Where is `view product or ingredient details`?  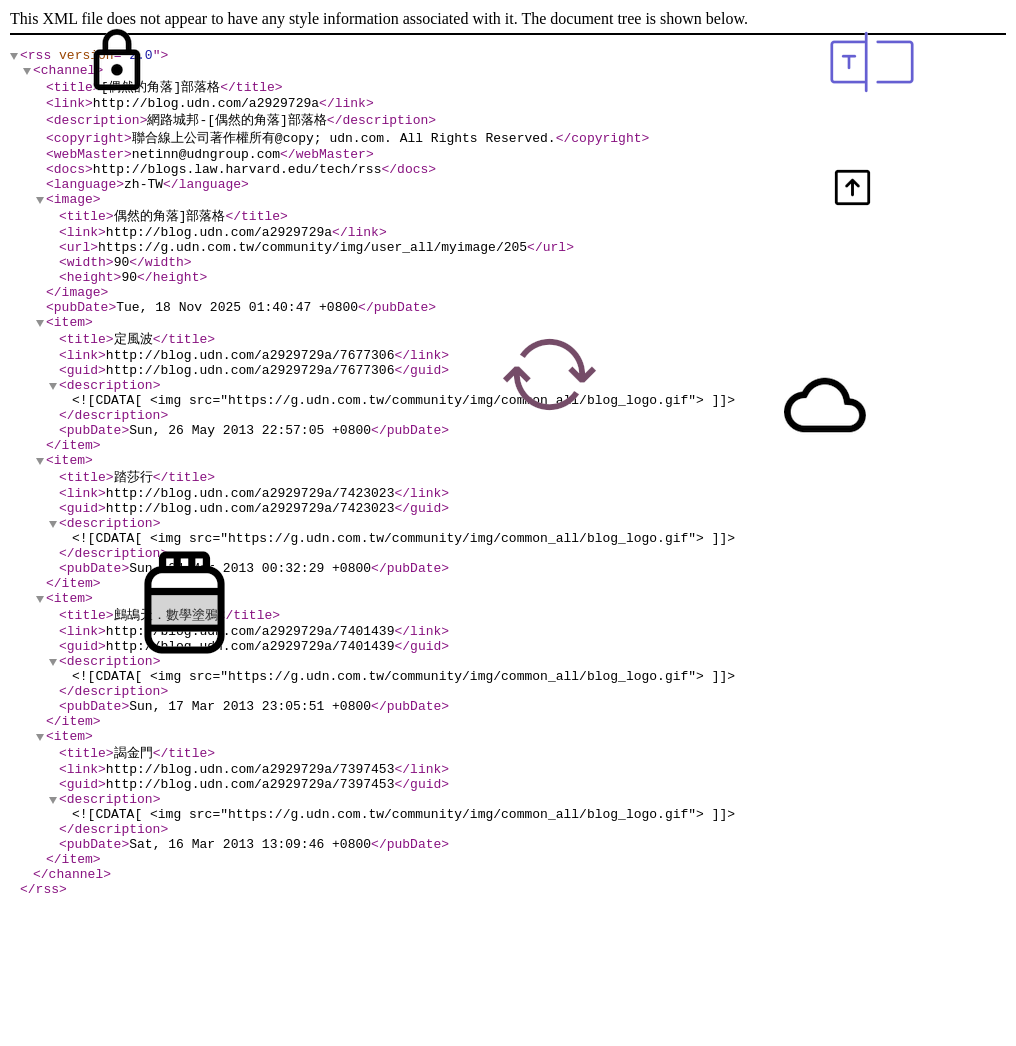
view product or ingredient details is located at coordinates (184, 602).